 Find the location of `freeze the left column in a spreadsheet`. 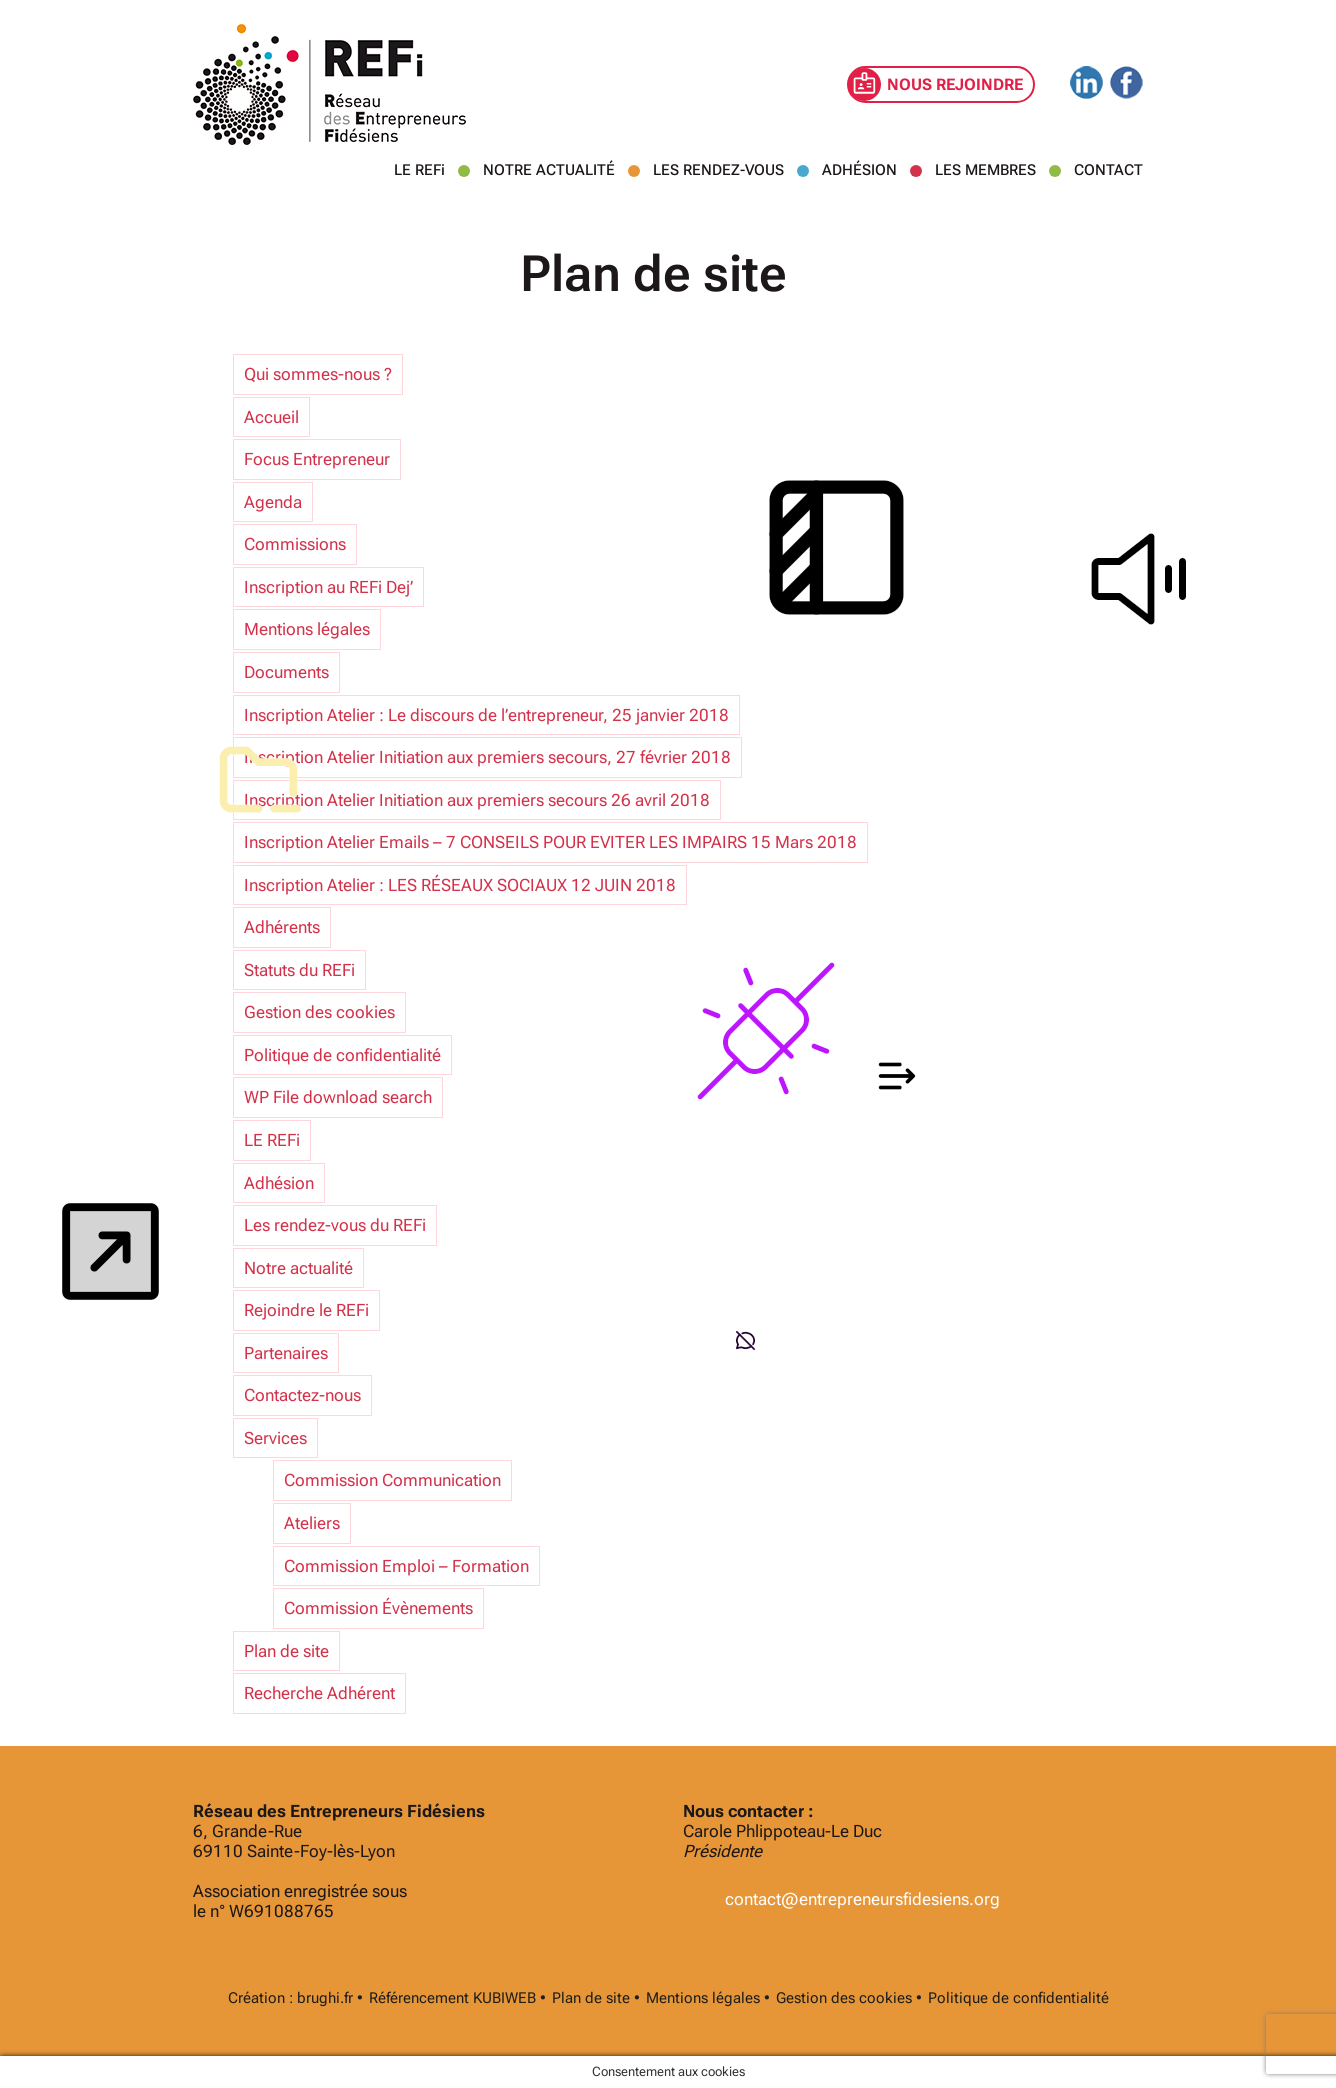

freeze the left column in a spreadsheet is located at coordinates (836, 547).